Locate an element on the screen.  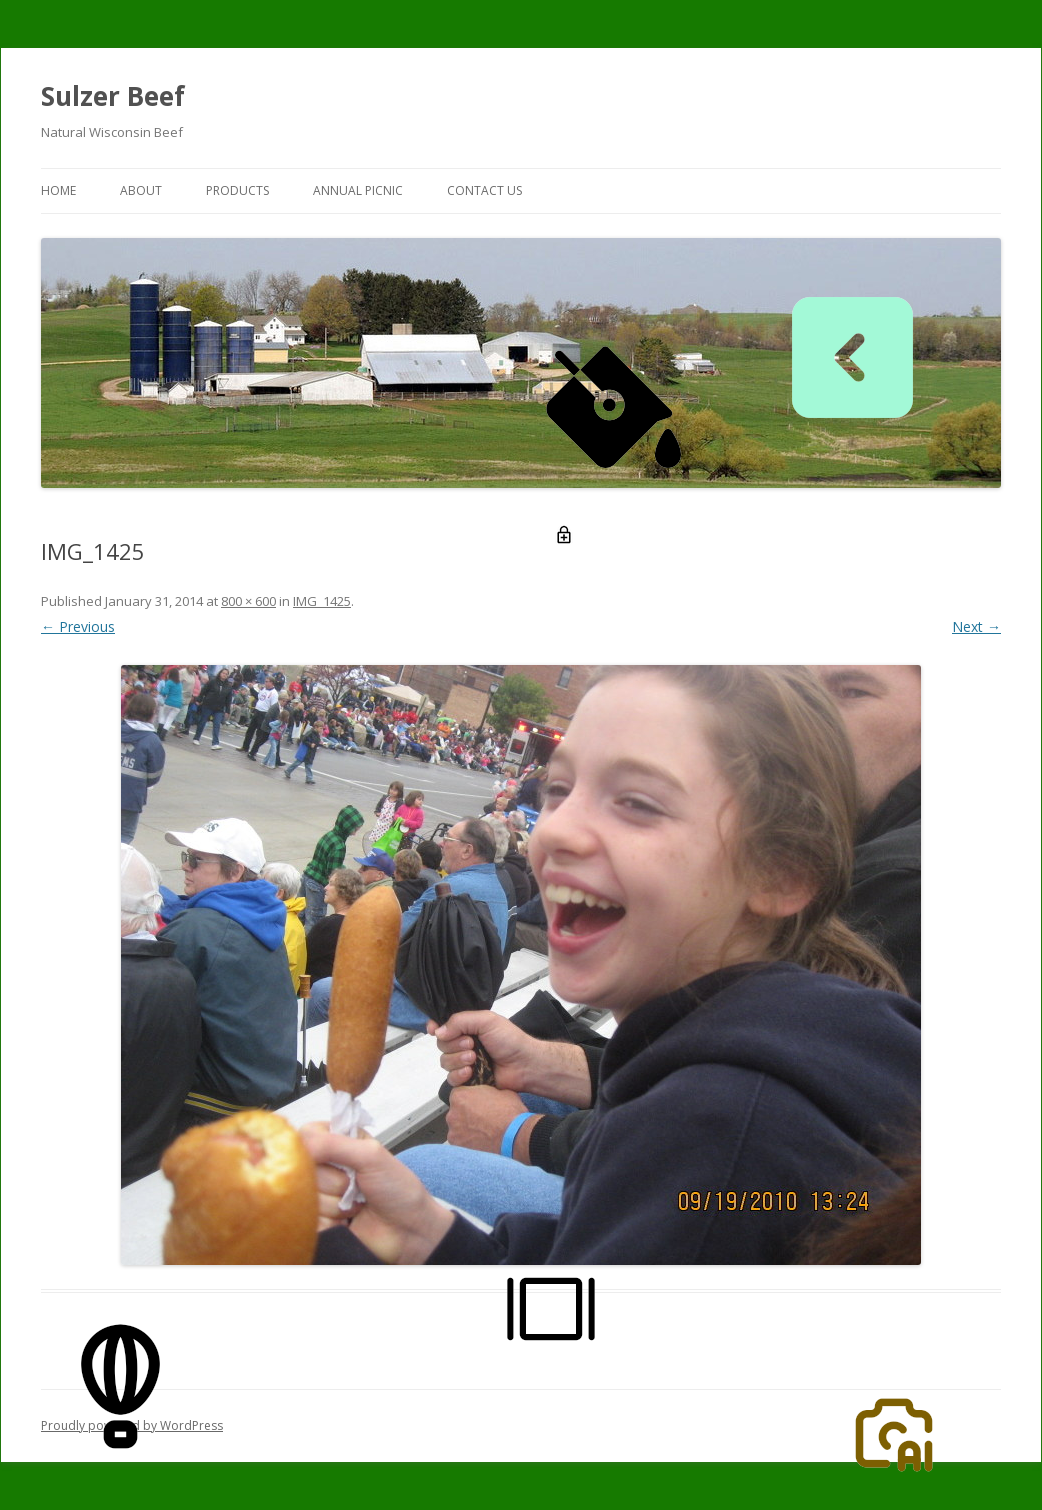
access travel or adventure features is located at coordinates (120, 1386).